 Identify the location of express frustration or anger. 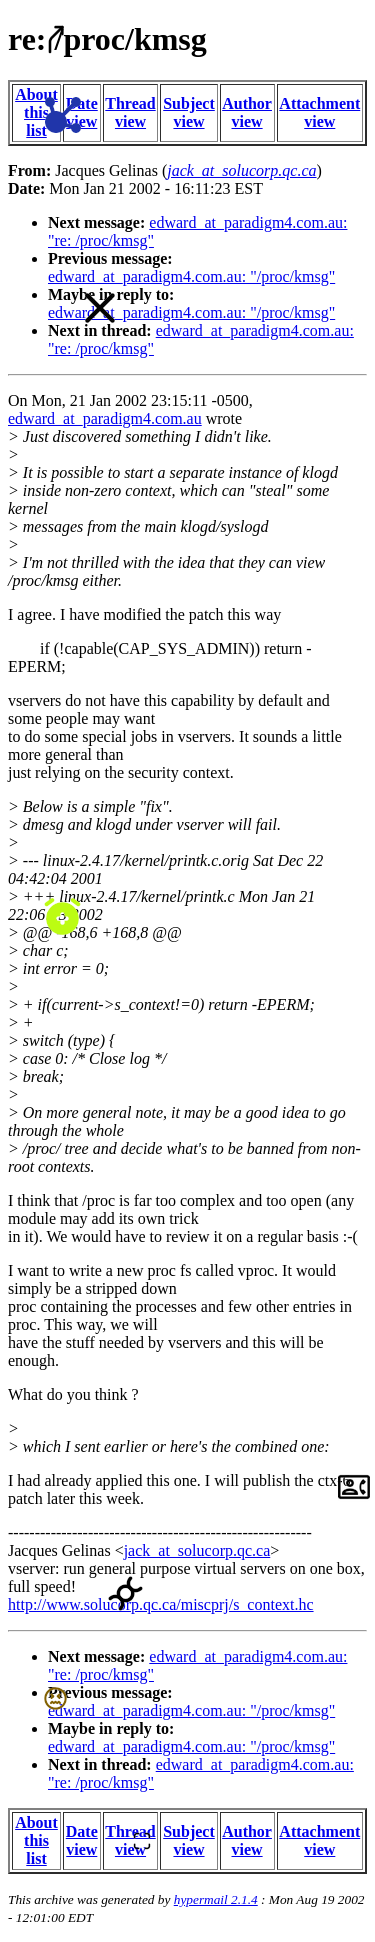
(55, 1698).